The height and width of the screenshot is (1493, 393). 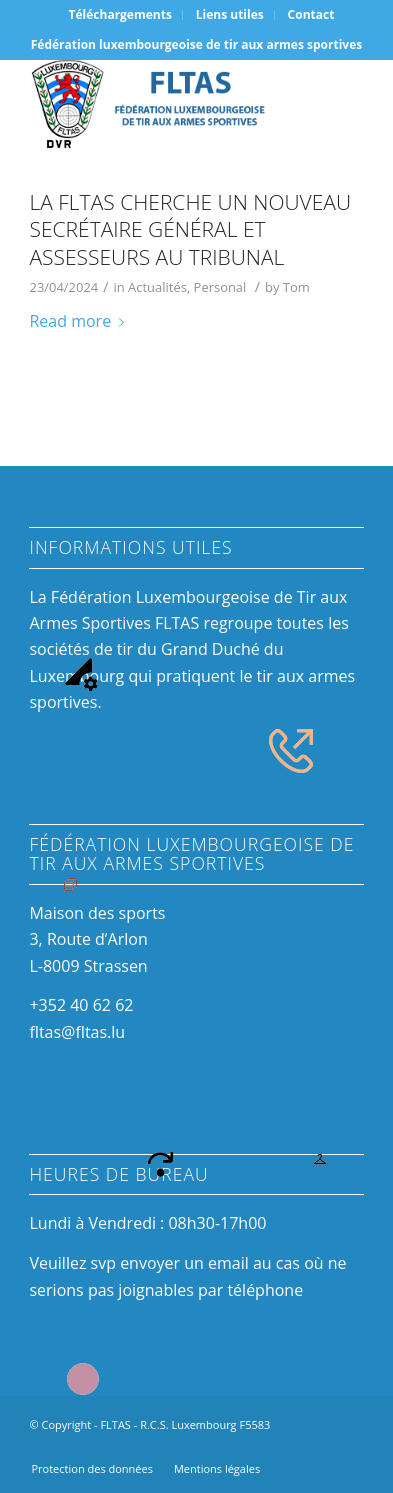 I want to click on access wardrobe or clothing options, so click(x=320, y=1159).